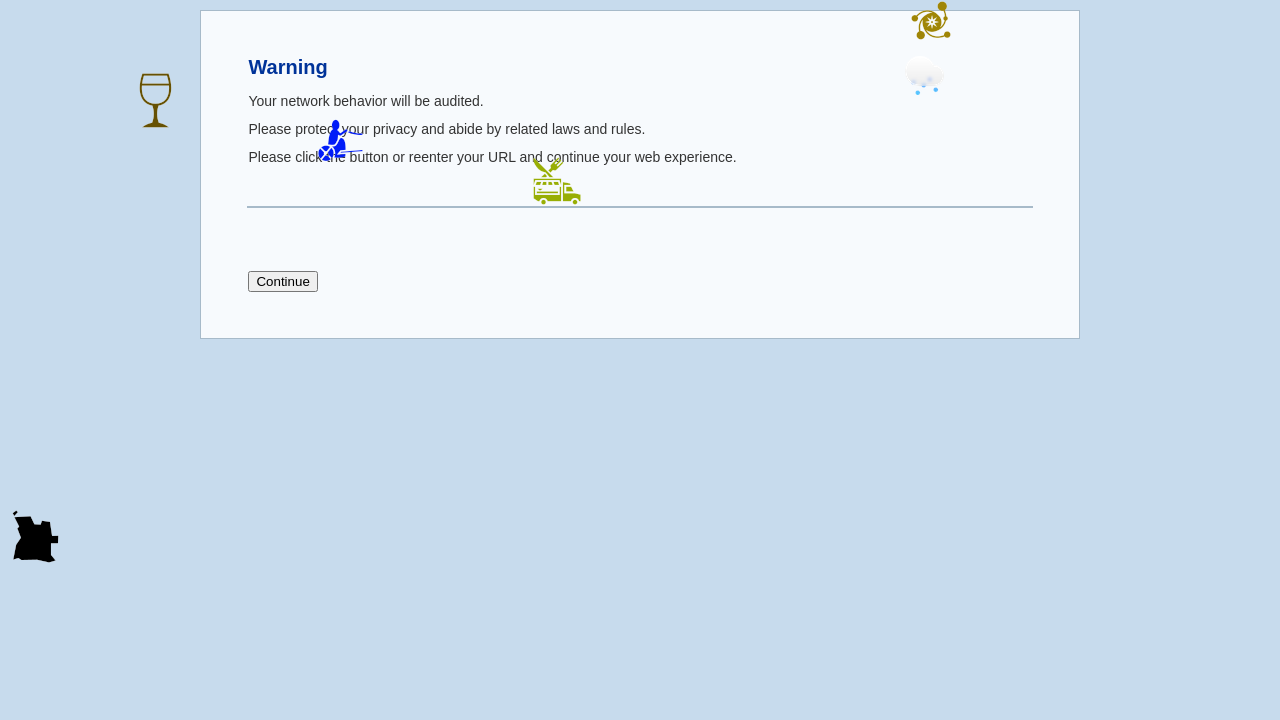 The width and height of the screenshot is (1280, 720). I want to click on select Angola as your country or region, so click(35, 536).